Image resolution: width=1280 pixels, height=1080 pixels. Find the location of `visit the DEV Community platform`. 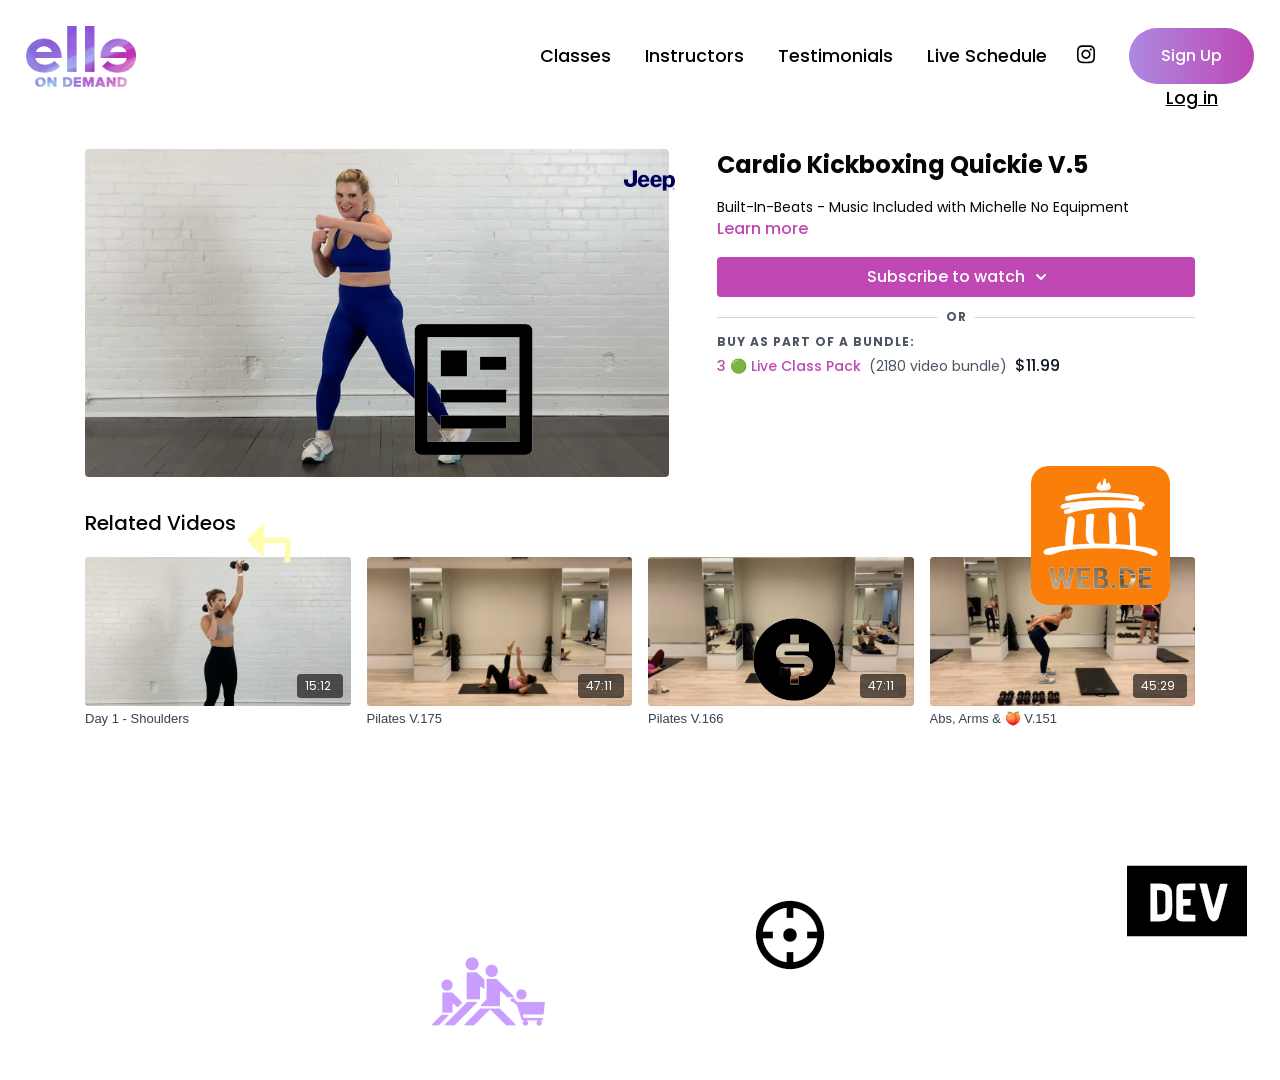

visit the DEV Community platform is located at coordinates (1187, 901).